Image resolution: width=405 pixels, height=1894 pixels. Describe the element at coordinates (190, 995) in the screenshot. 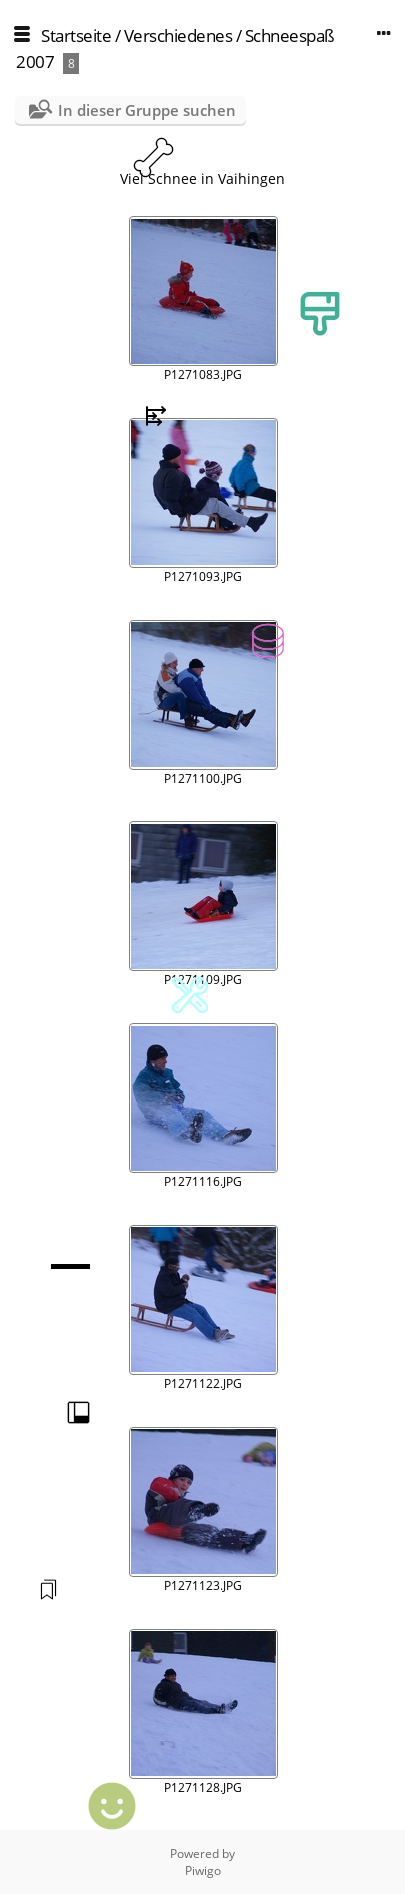

I see `access tools and settings` at that location.